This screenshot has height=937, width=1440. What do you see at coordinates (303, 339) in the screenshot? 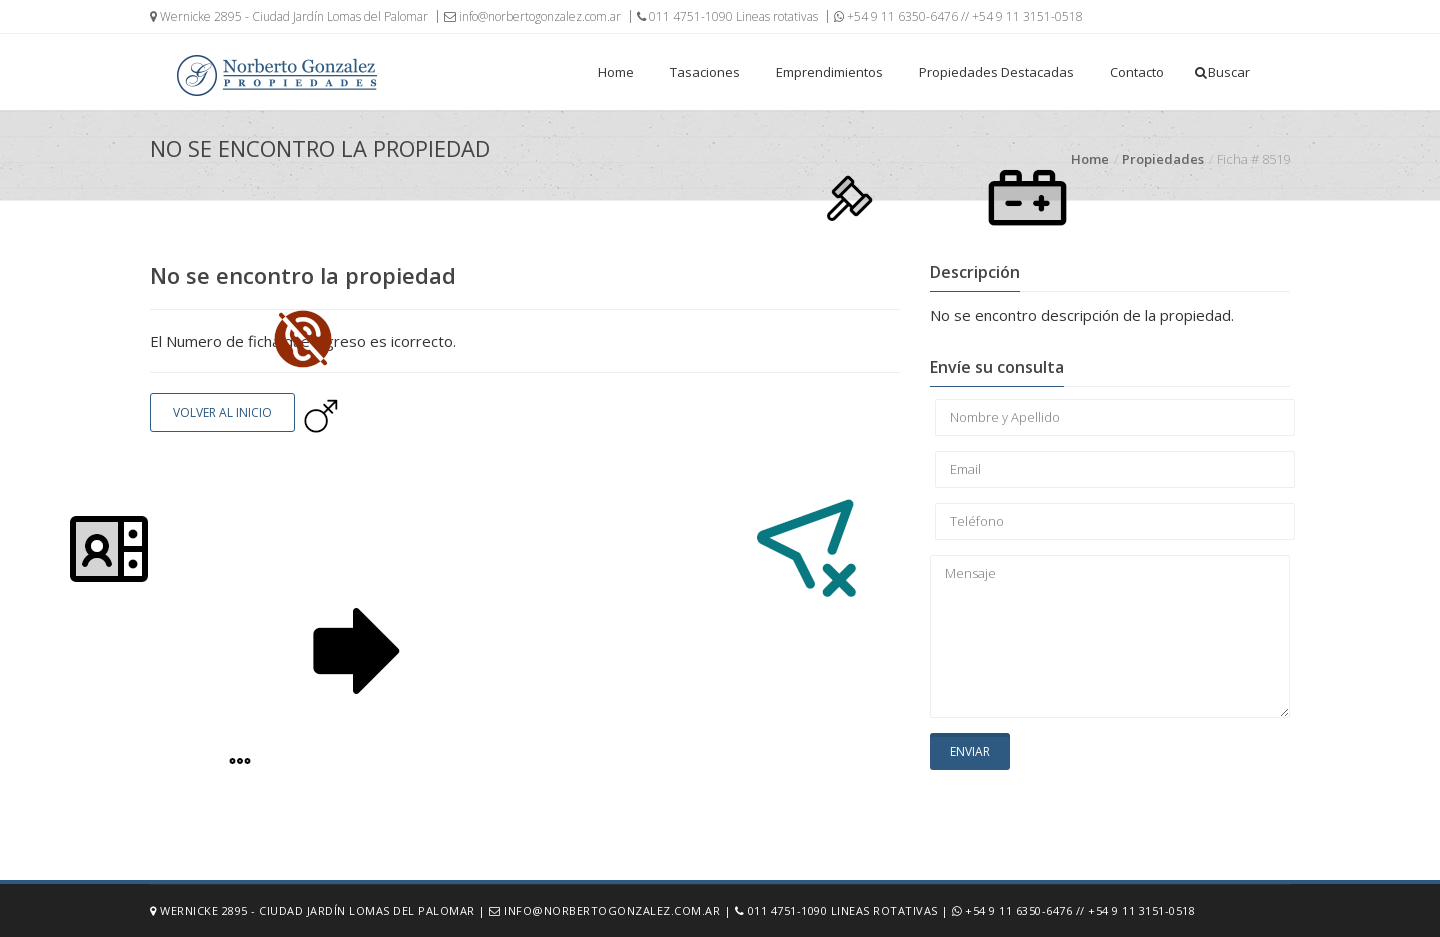
I see `mute or disable hearing assistance features` at bounding box center [303, 339].